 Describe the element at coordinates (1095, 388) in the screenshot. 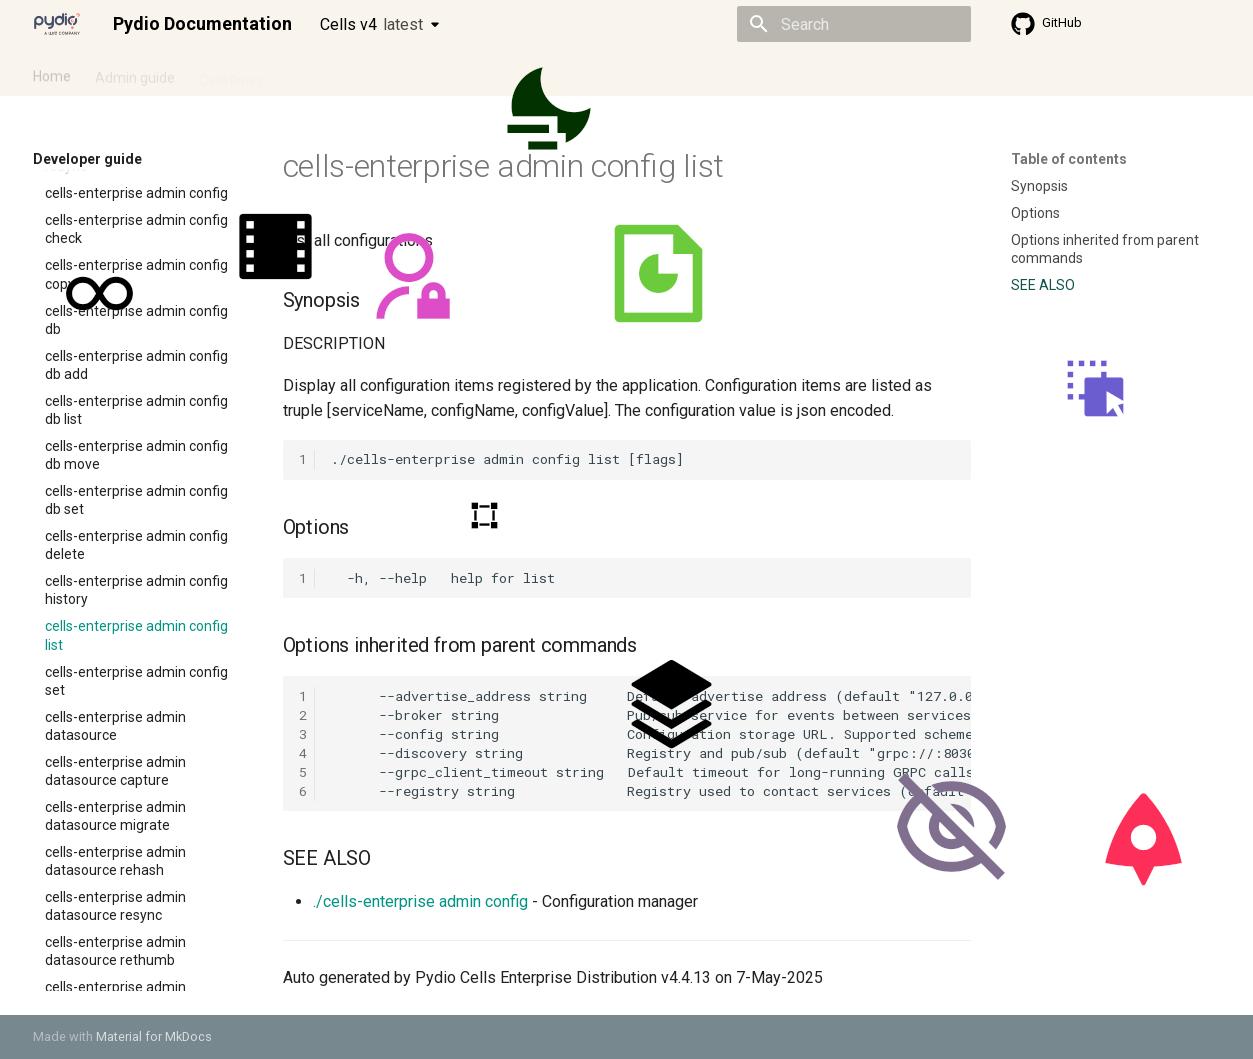

I see `drag and drop to reposition element` at that location.